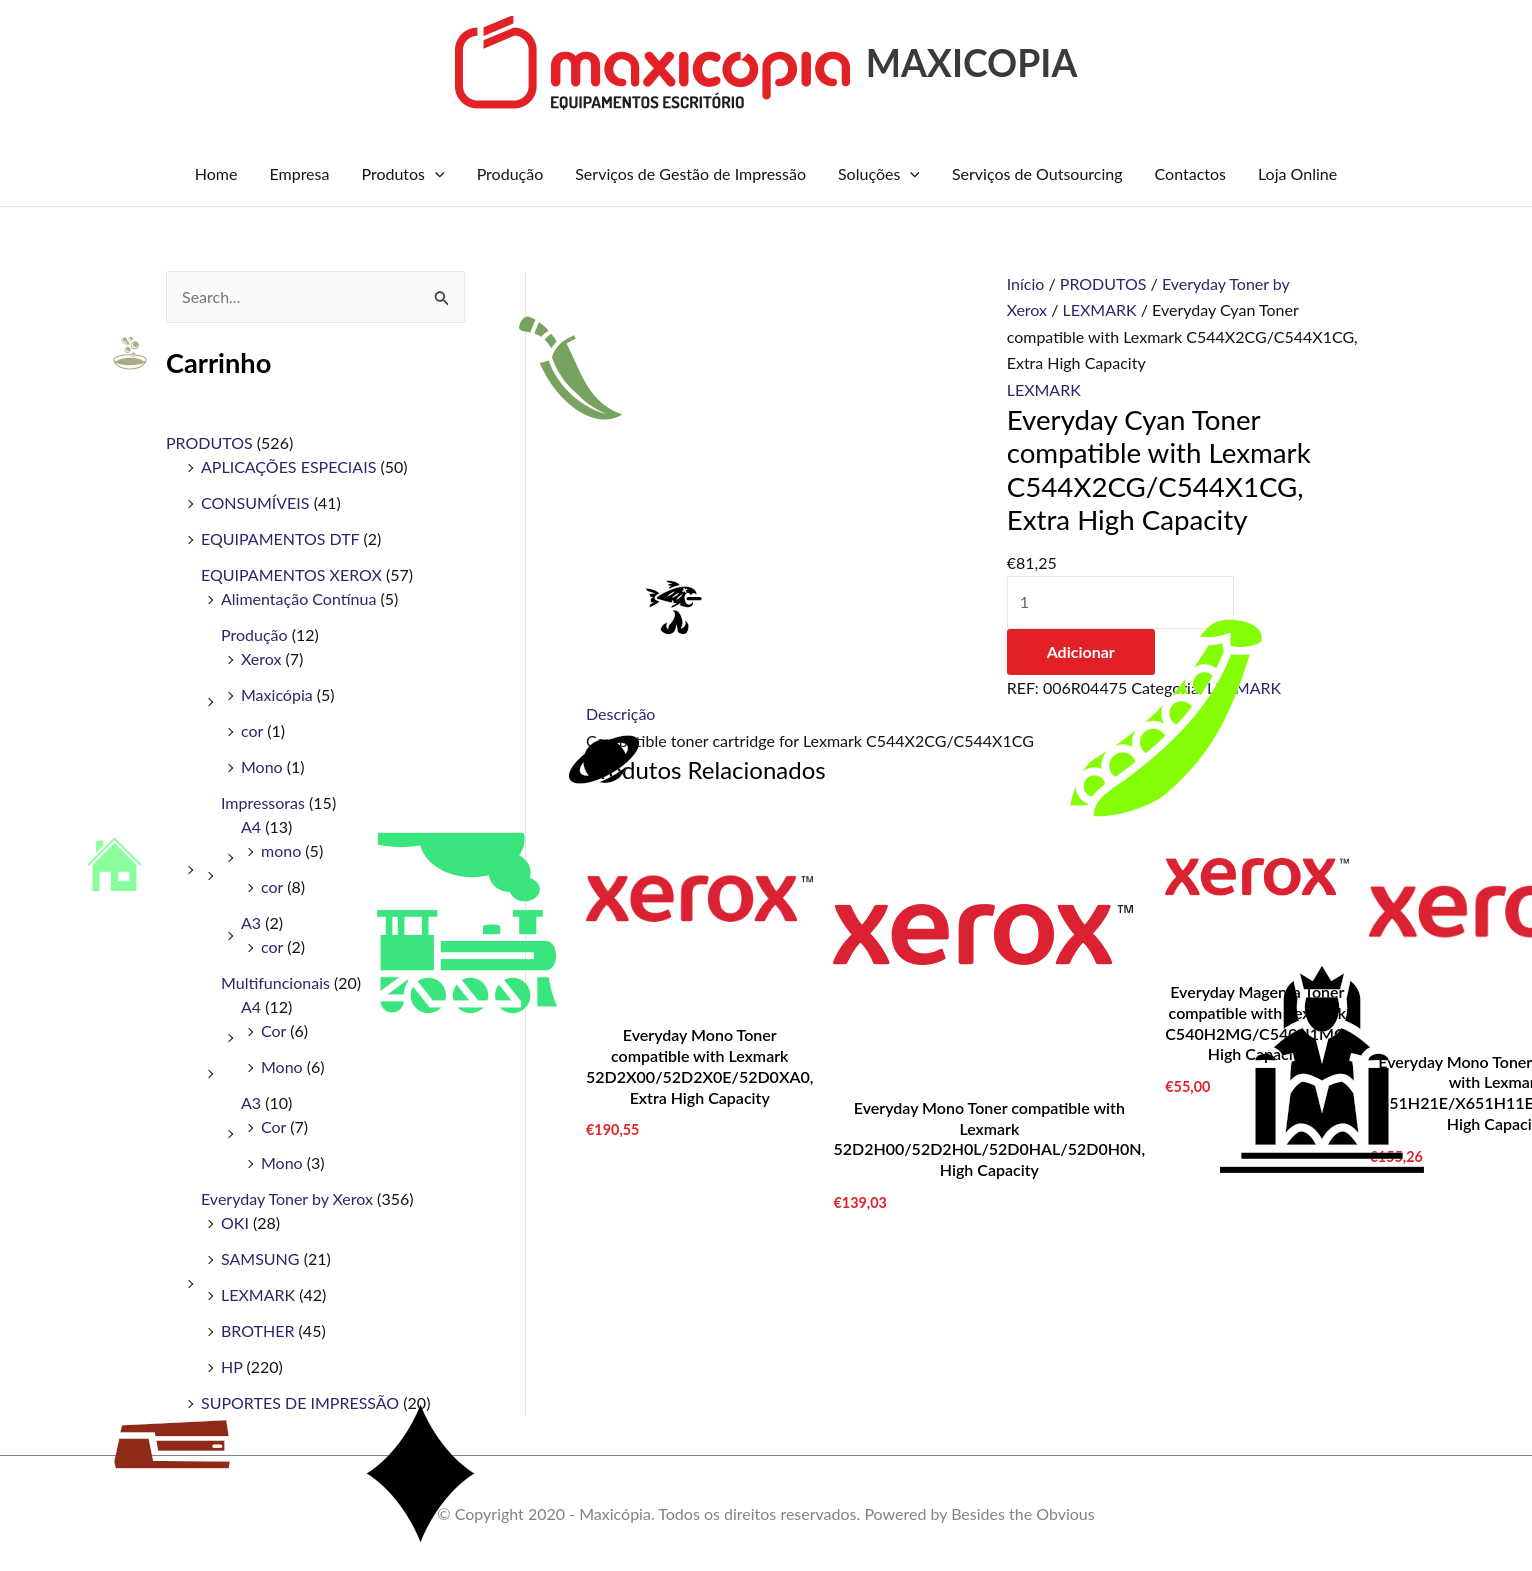  What do you see at coordinates (467, 922) in the screenshot?
I see `access train or railway games` at bounding box center [467, 922].